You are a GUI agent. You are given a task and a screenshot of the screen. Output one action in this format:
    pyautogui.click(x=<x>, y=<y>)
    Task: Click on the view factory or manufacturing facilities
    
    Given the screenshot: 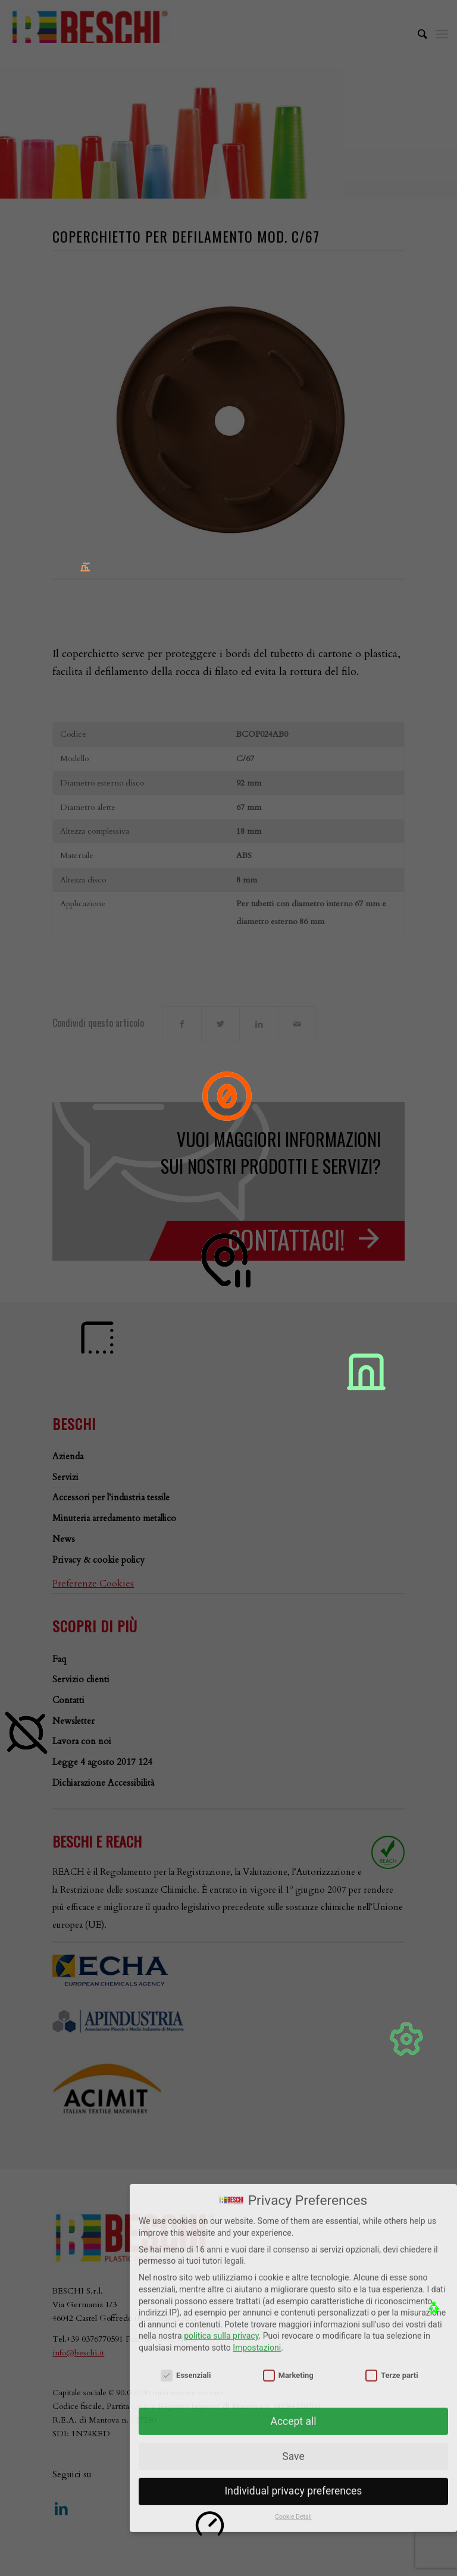 What is the action you would take?
    pyautogui.click(x=85, y=567)
    